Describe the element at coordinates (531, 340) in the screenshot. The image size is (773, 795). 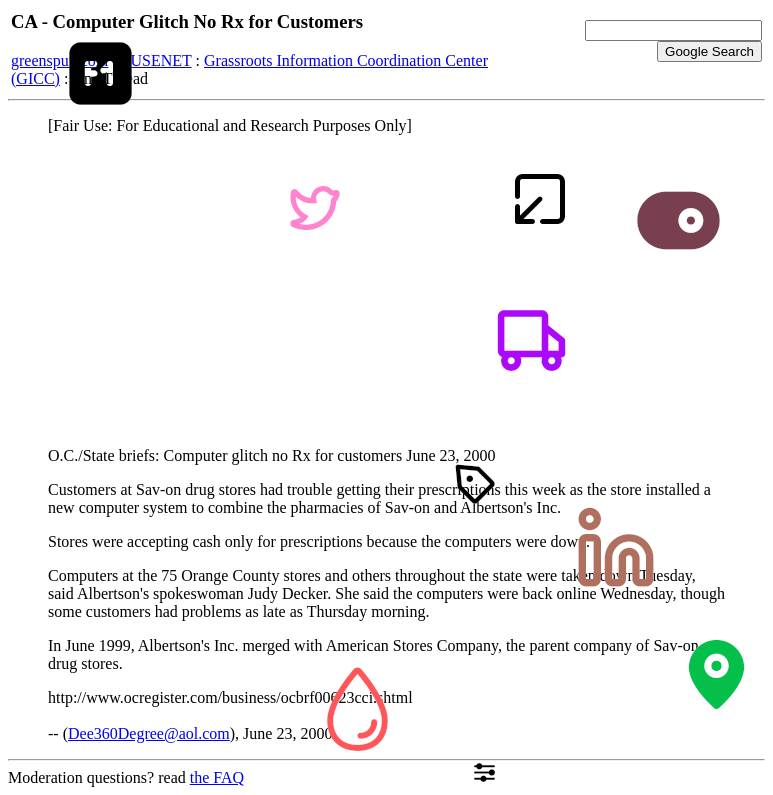
I see `access vehicle or transportation options` at that location.